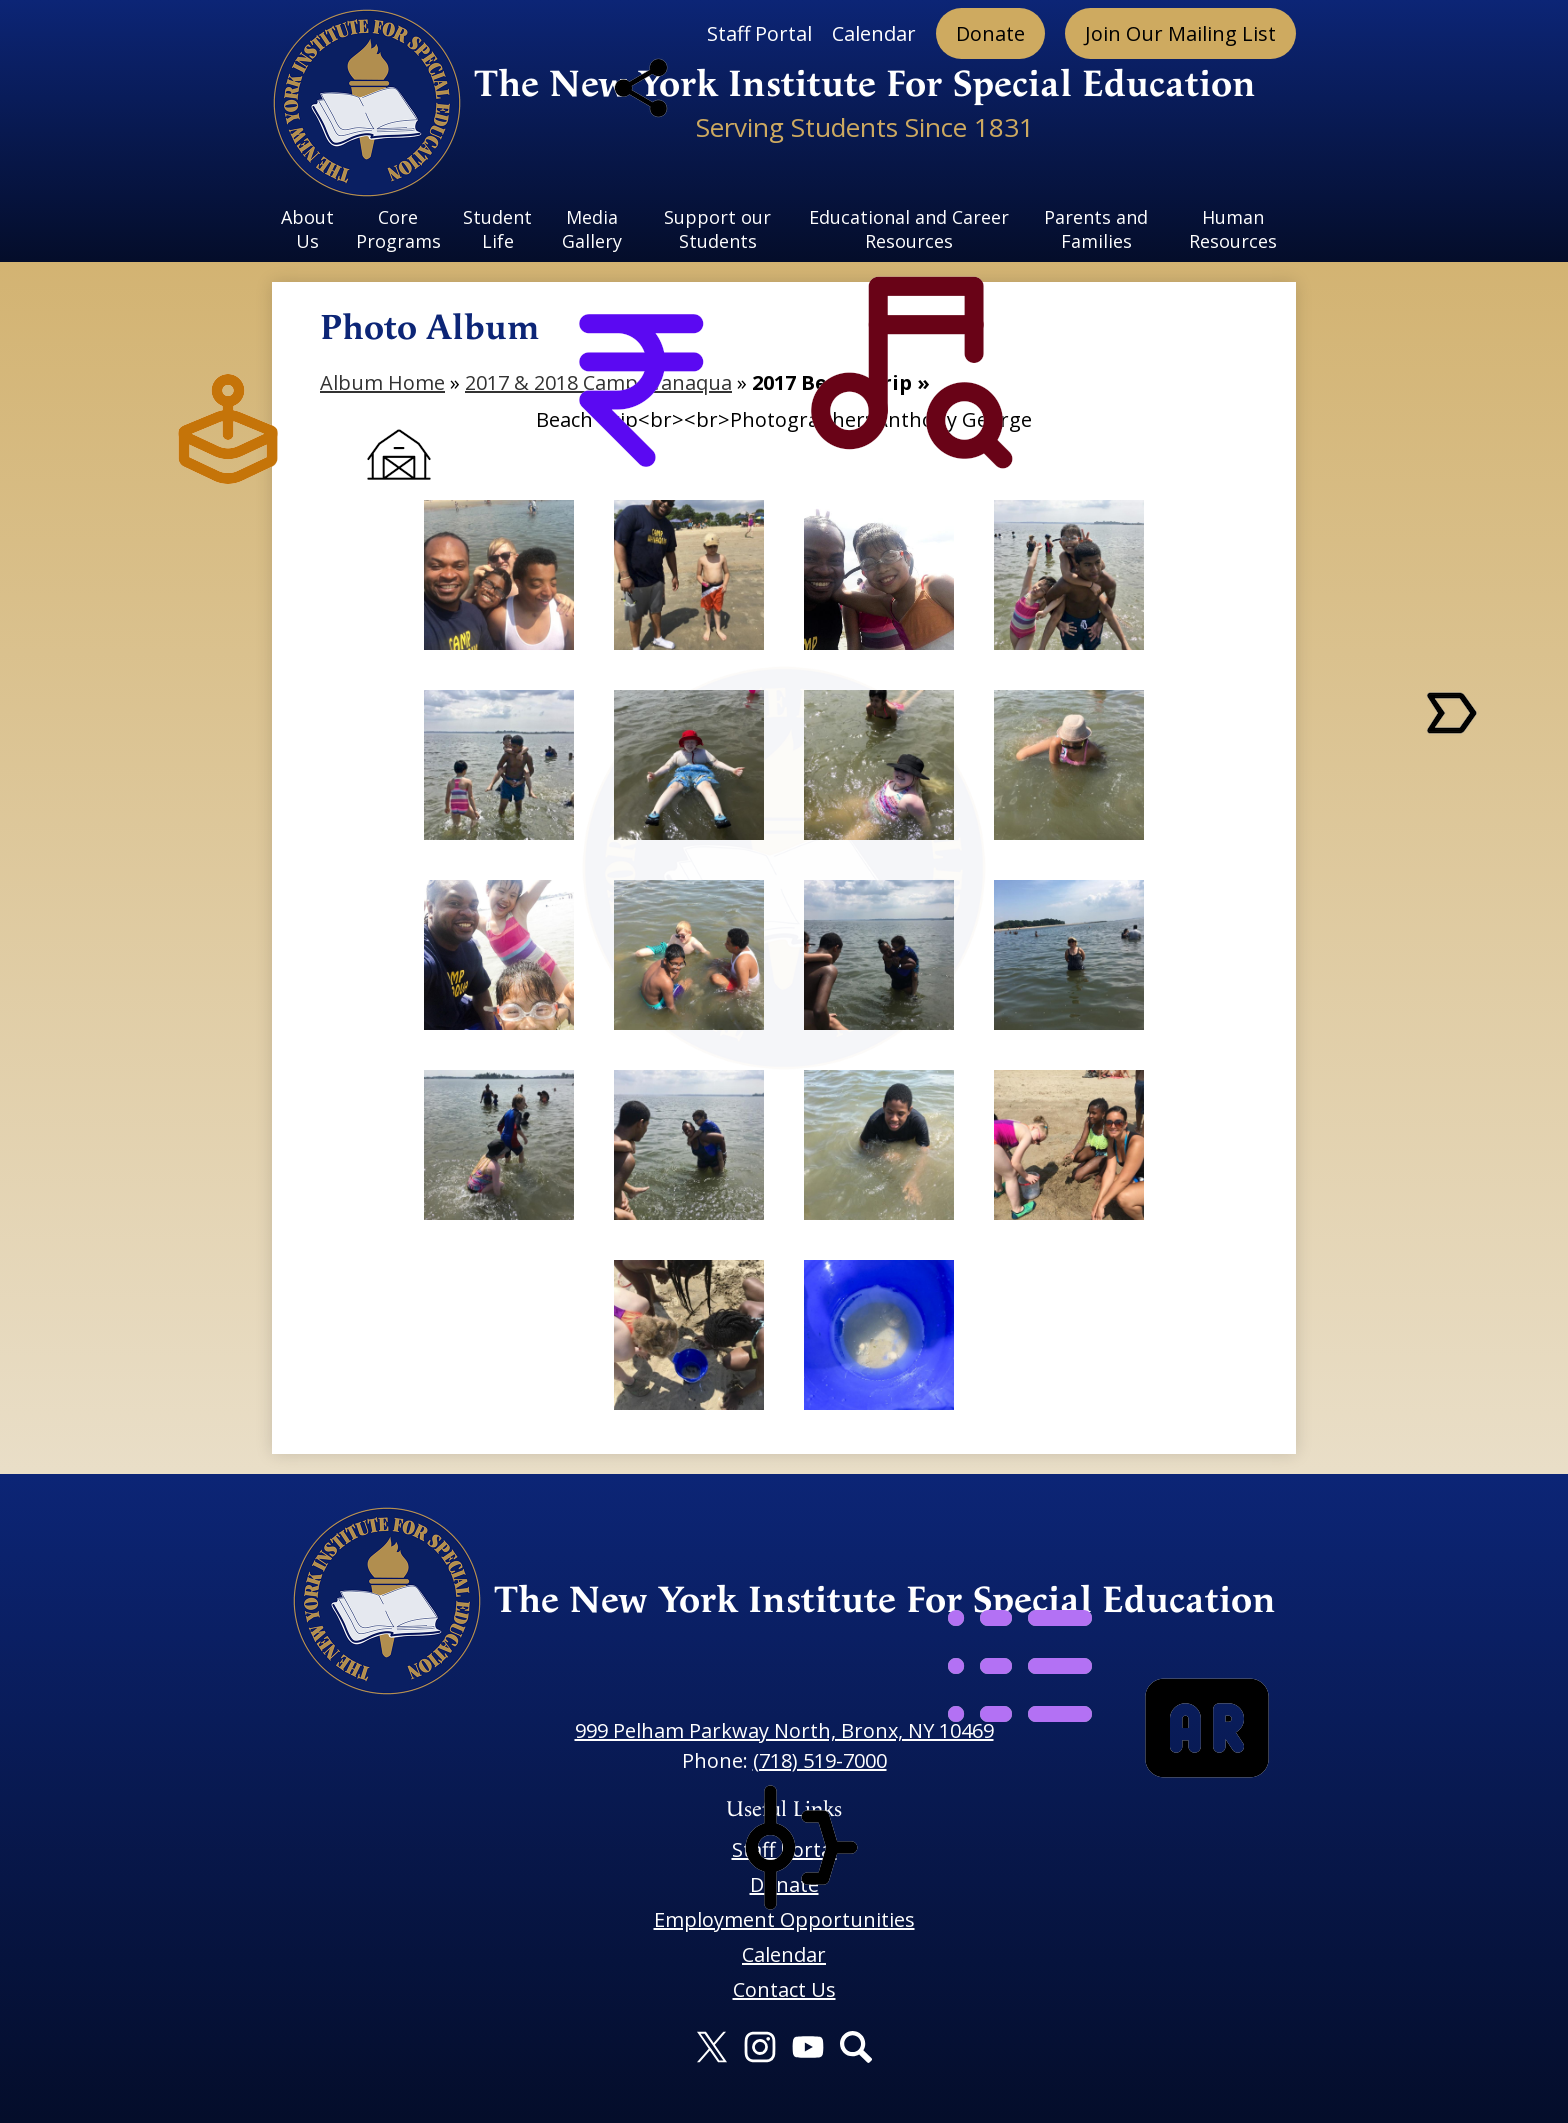 The height and width of the screenshot is (2123, 1568). What do you see at coordinates (907, 363) in the screenshot?
I see `search for songs or music` at bounding box center [907, 363].